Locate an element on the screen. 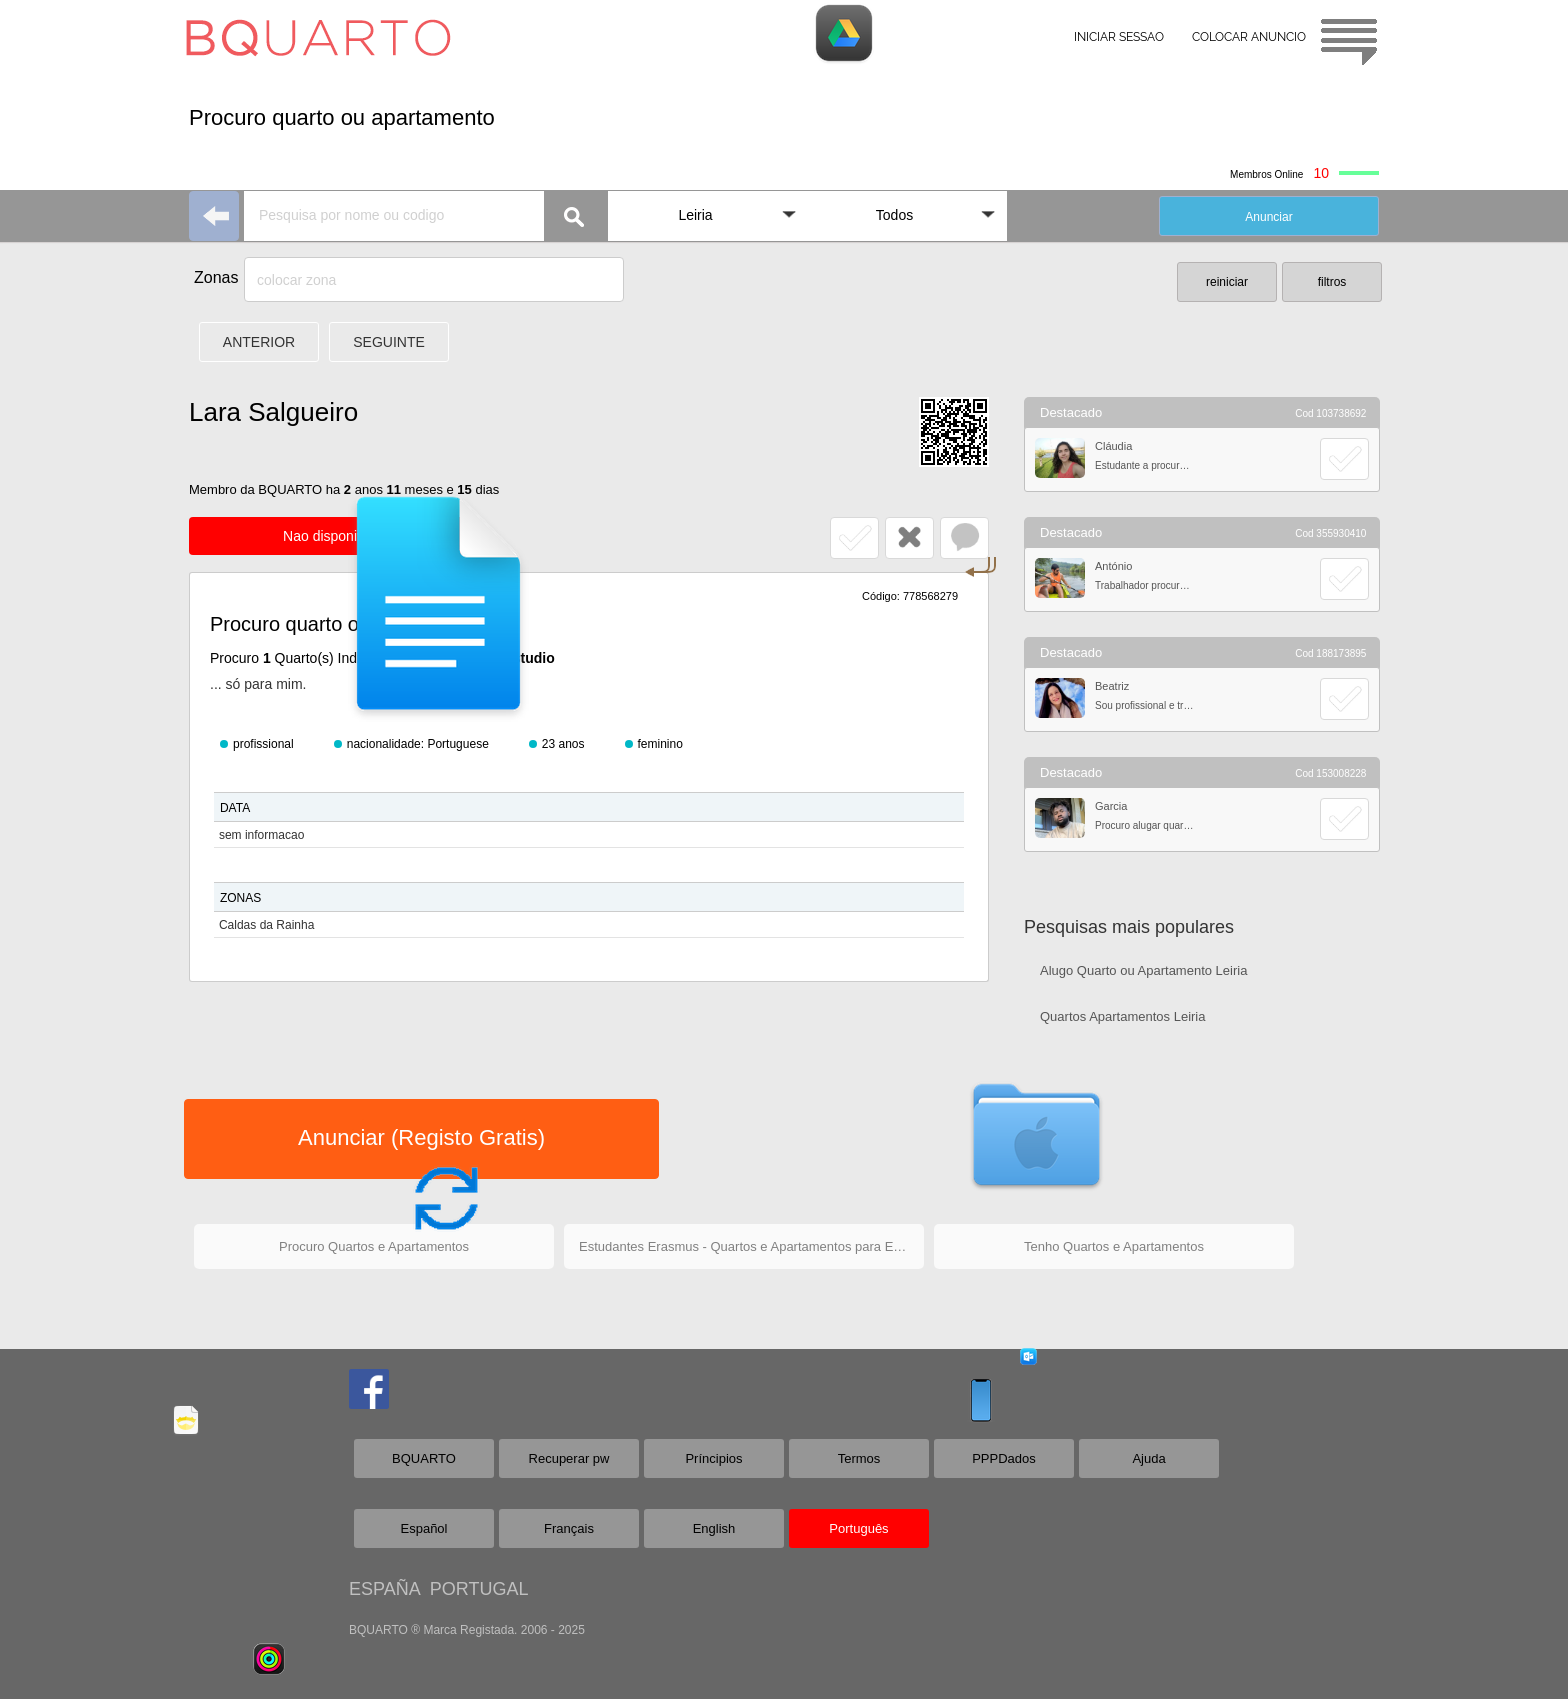  indicates a connected iPhone device is located at coordinates (981, 1401).